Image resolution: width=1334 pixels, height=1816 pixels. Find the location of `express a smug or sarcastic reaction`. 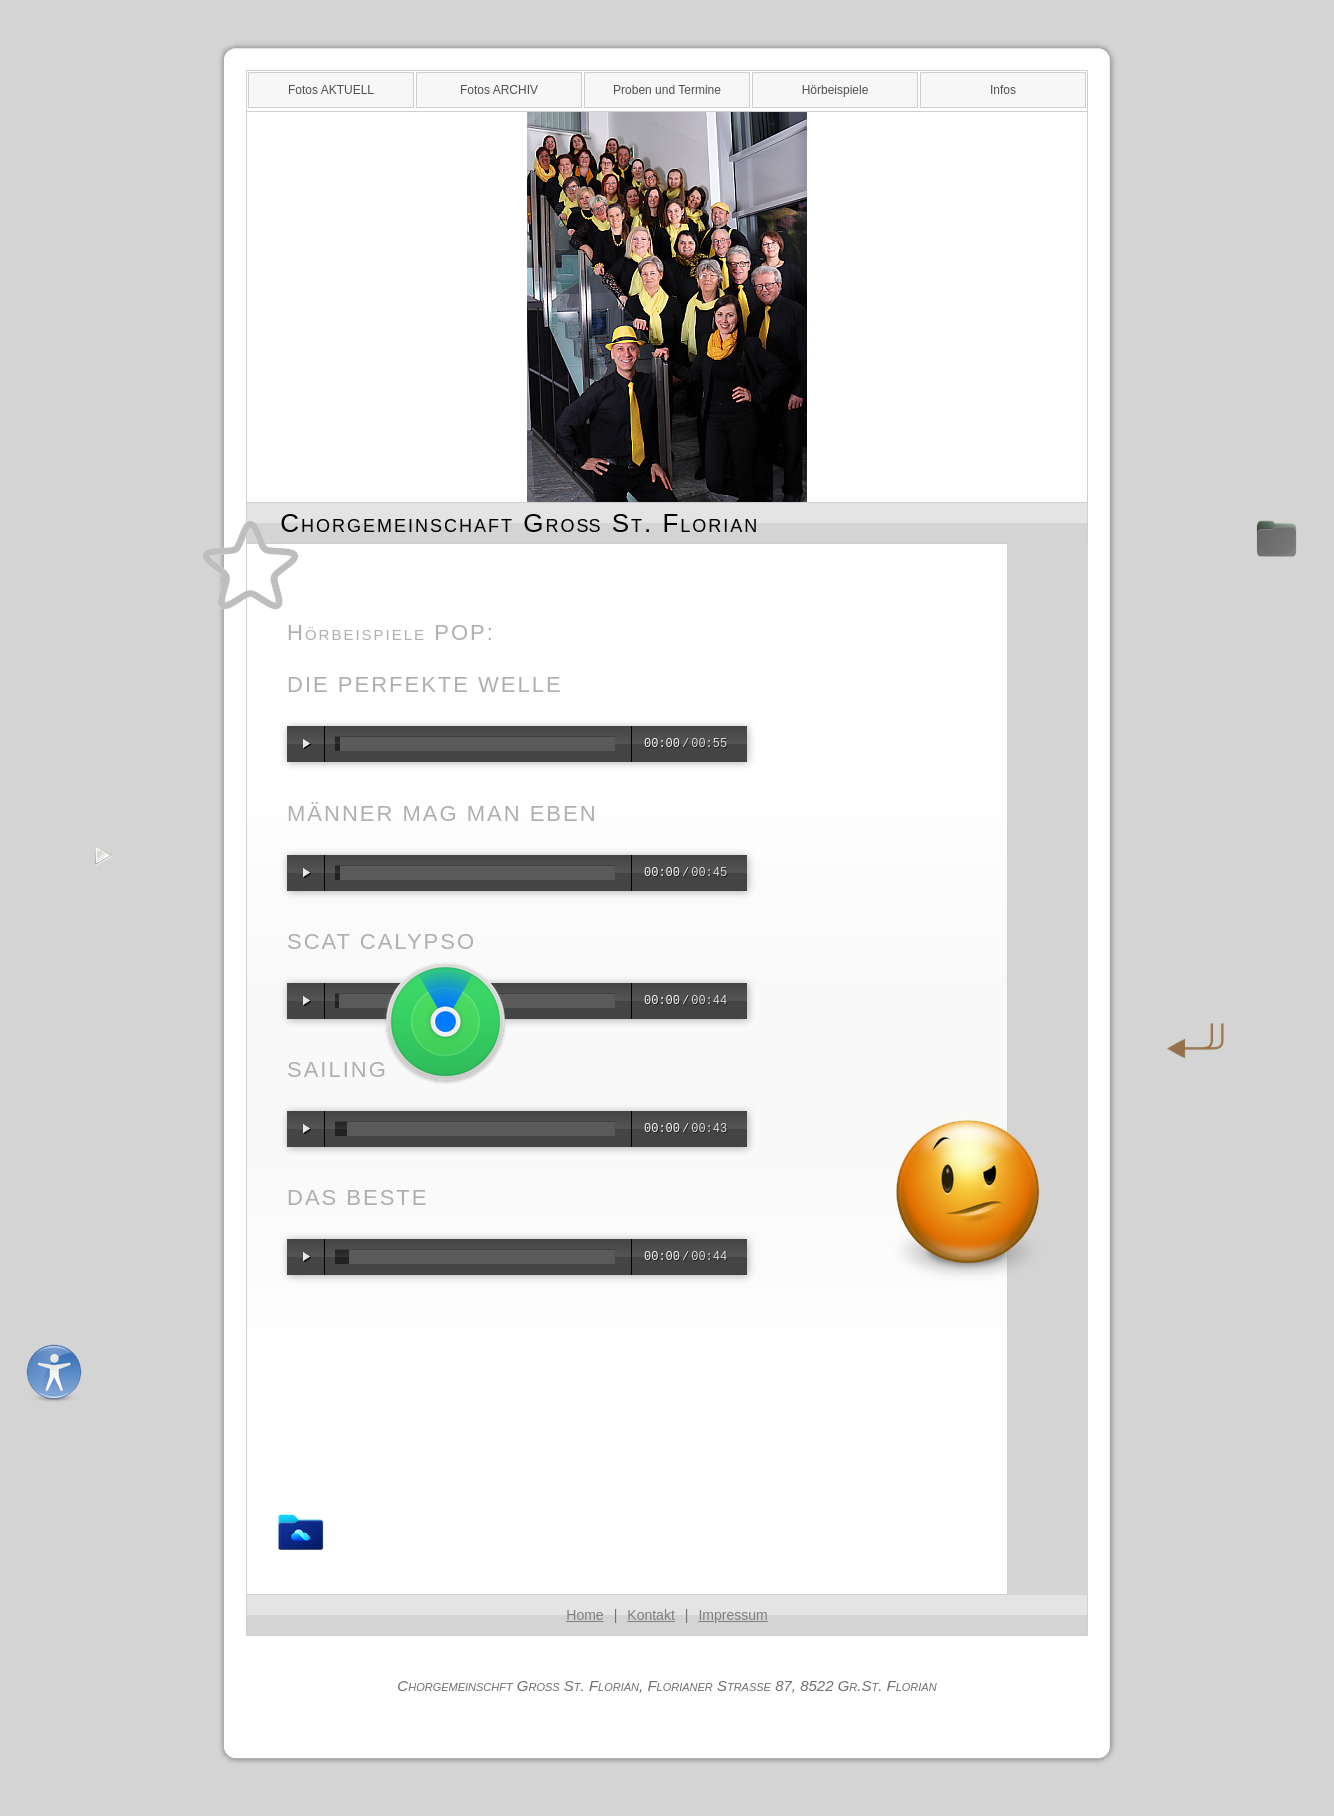

express a smug or sarcastic reaction is located at coordinates (968, 1198).